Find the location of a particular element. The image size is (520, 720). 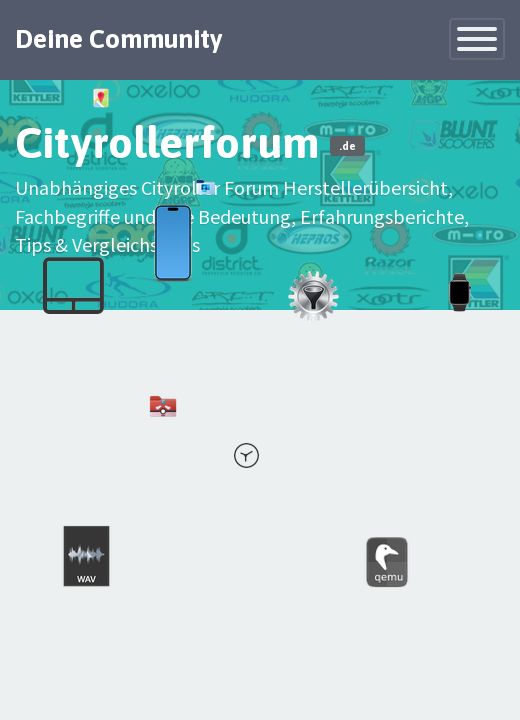

folder containing microsoft intune company portal resources is located at coordinates (205, 187).